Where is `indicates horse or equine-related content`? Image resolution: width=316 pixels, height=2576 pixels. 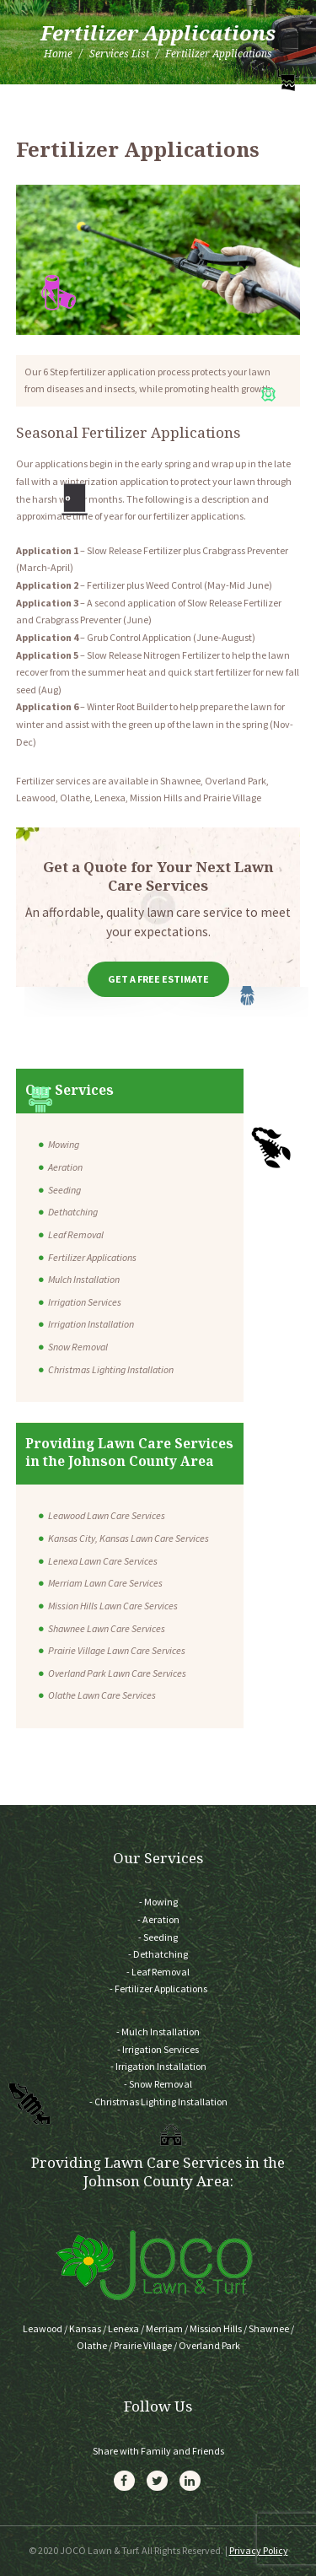 indicates horse or equine-related content is located at coordinates (247, 995).